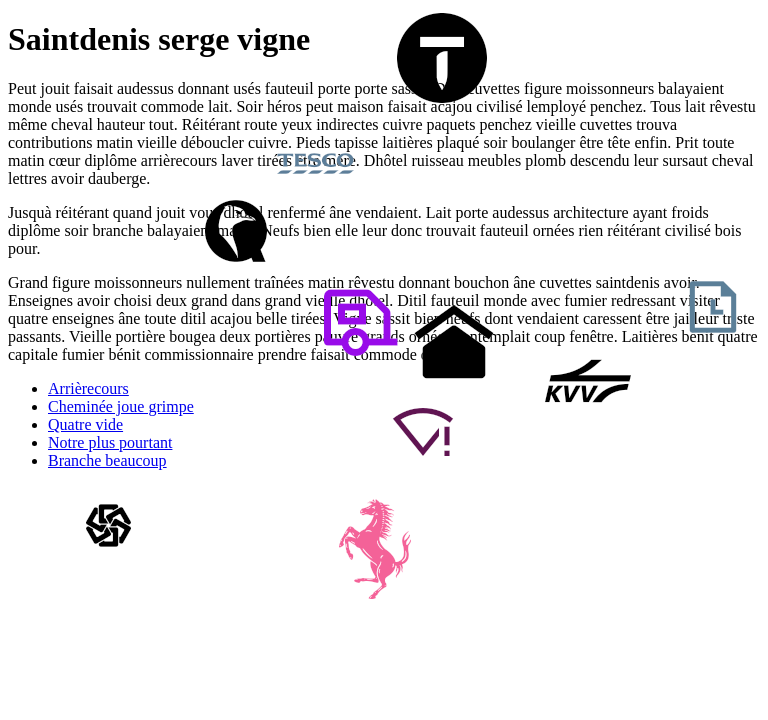 This screenshot has height=720, width=768. Describe the element at coordinates (588, 381) in the screenshot. I see `karlsruher verkehrsverbund (KVV) public transit logo` at that location.